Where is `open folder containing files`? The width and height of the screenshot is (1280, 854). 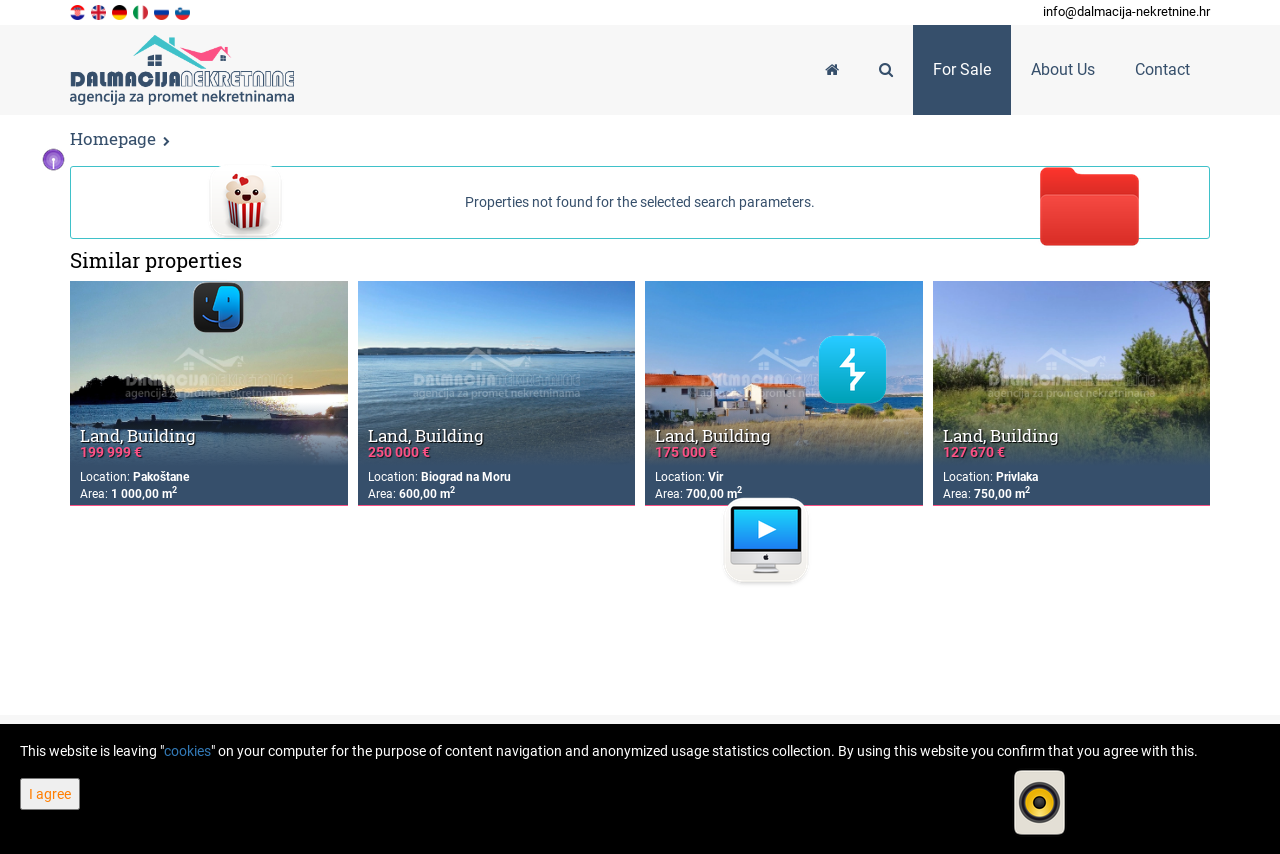
open folder containing files is located at coordinates (1089, 206).